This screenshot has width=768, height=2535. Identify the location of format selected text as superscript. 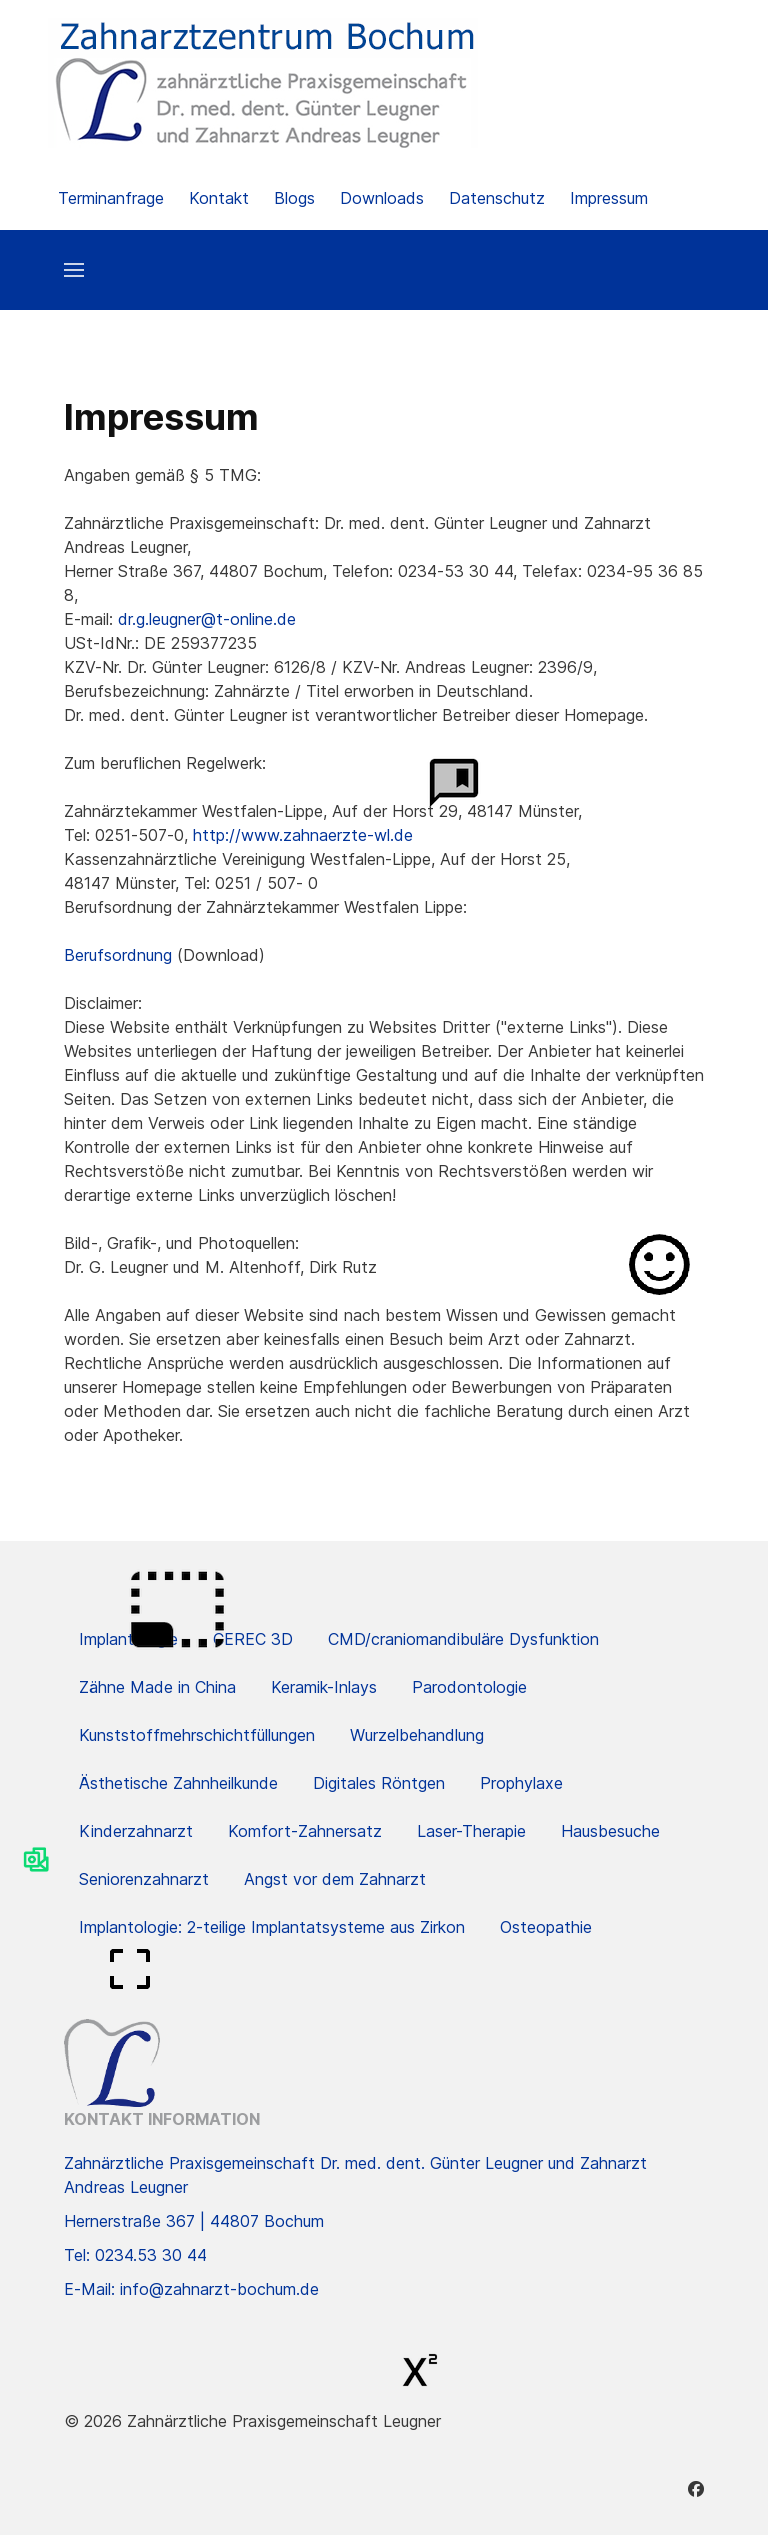
(415, 2370).